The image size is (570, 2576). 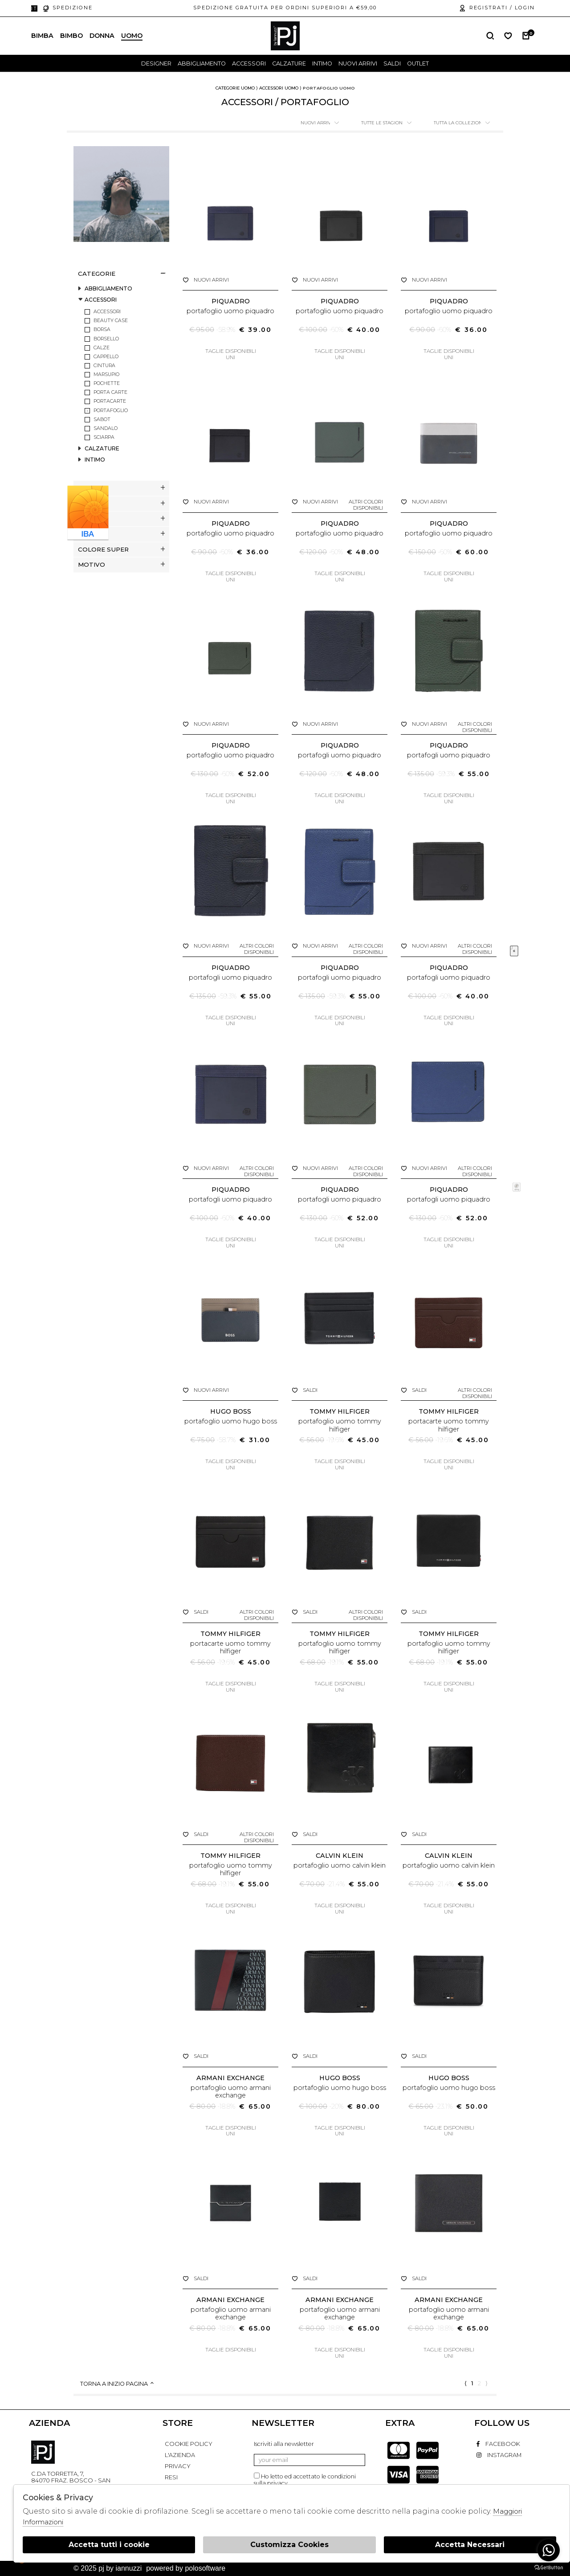 What do you see at coordinates (517, 1187) in the screenshot?
I see `apple disk image file (.dmg)` at bounding box center [517, 1187].